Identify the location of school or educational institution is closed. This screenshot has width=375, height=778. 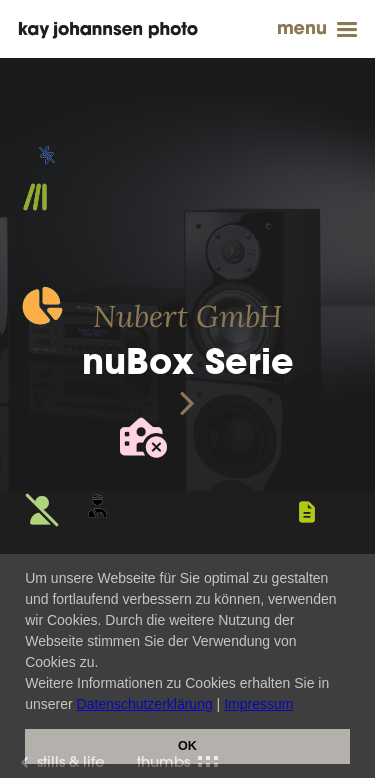
(143, 436).